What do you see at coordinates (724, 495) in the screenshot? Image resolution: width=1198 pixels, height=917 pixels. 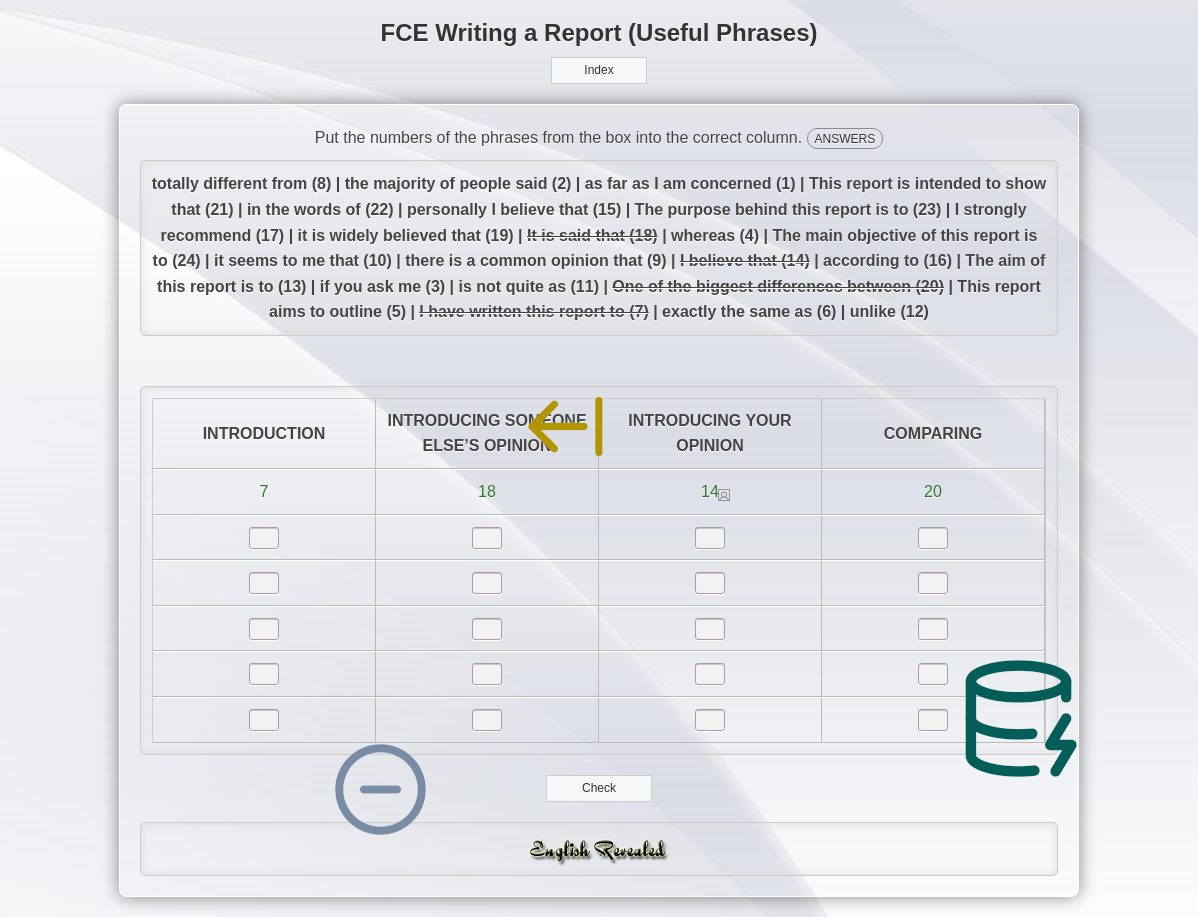 I see `view user profile` at bounding box center [724, 495].